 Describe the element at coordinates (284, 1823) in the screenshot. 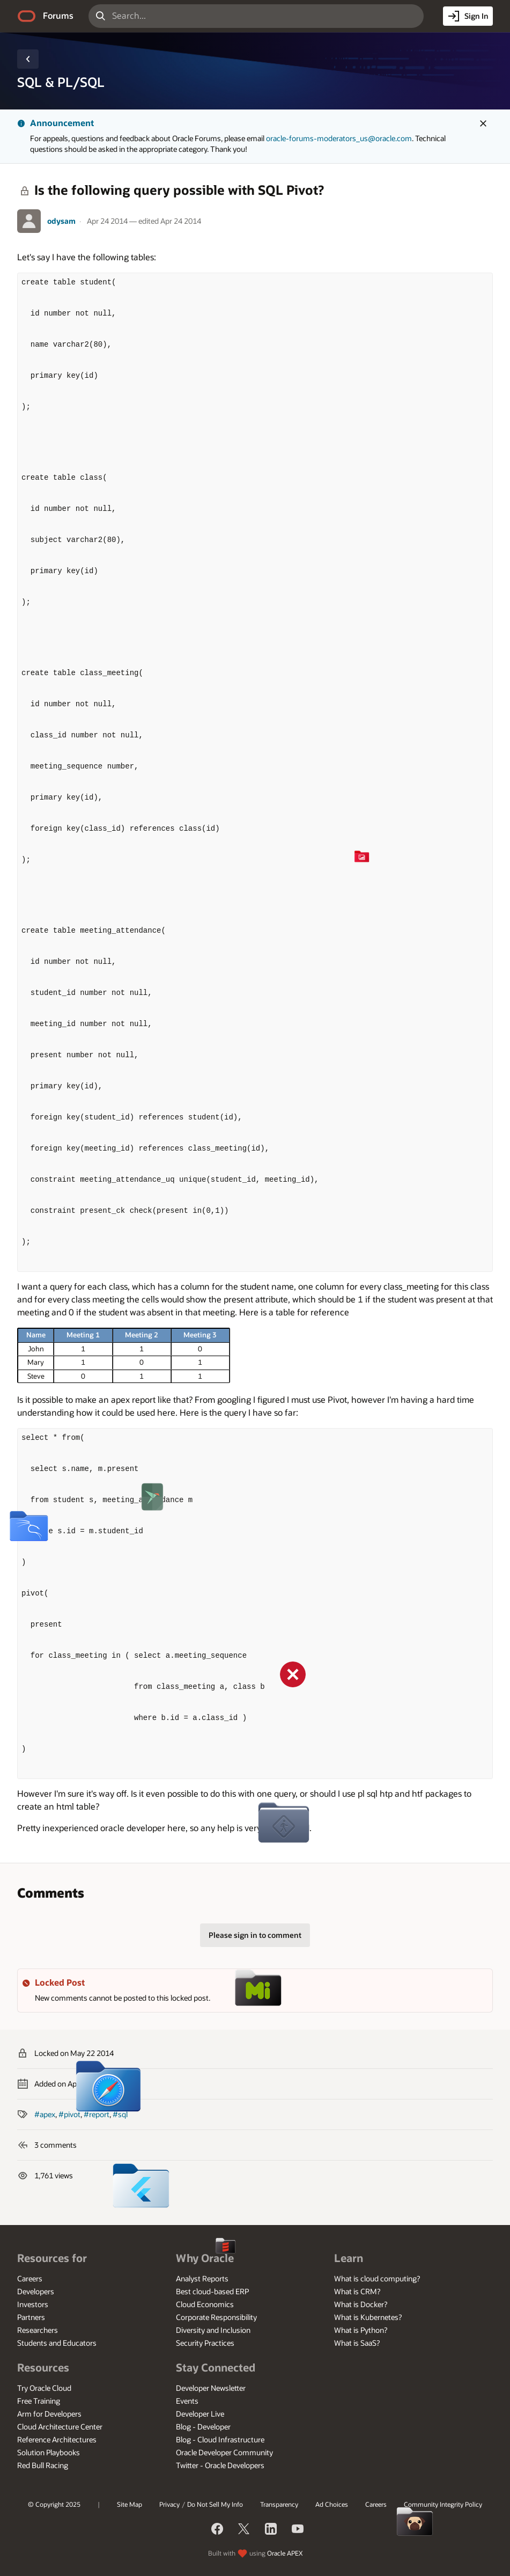

I see `access public or shared files folder` at that location.